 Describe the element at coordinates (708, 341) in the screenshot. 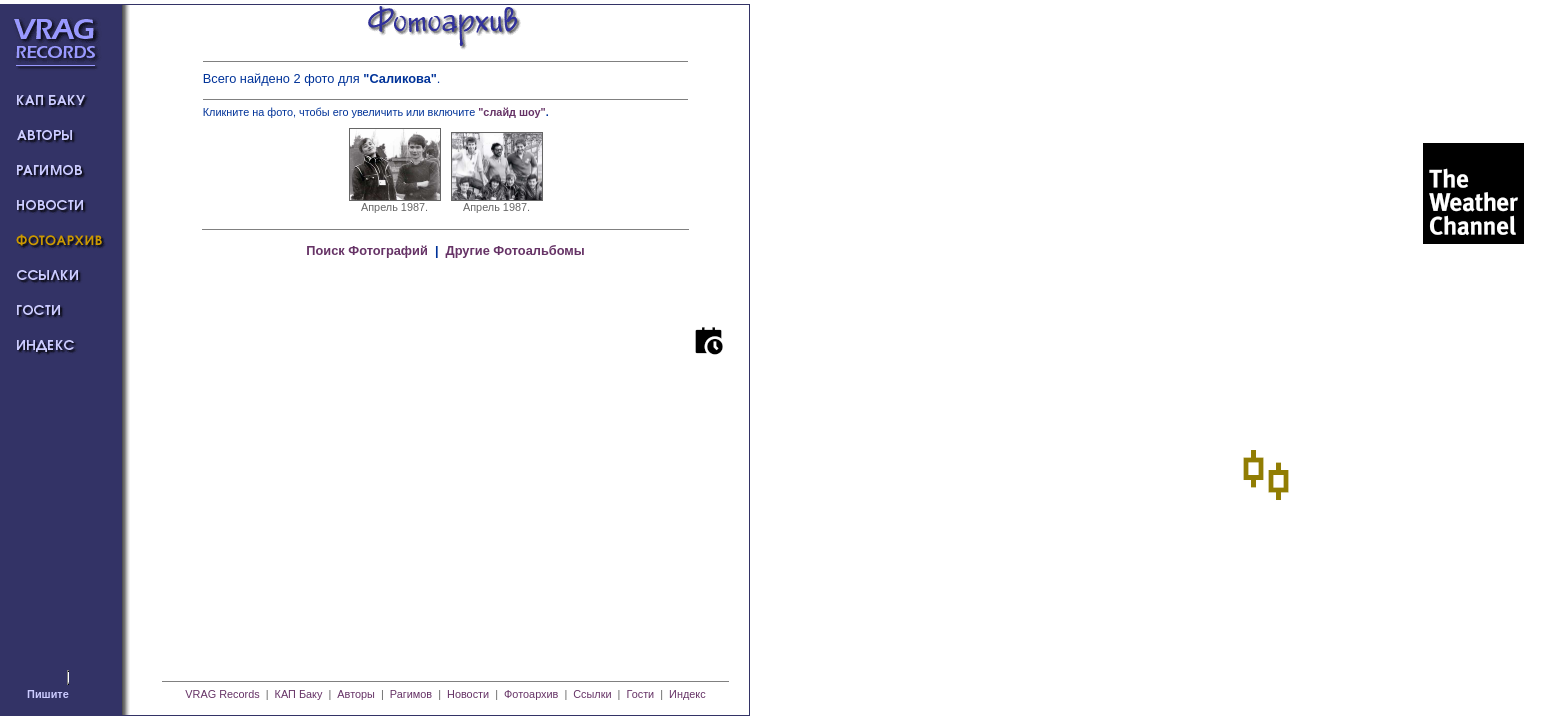

I see `view scheduled events or appointments` at that location.